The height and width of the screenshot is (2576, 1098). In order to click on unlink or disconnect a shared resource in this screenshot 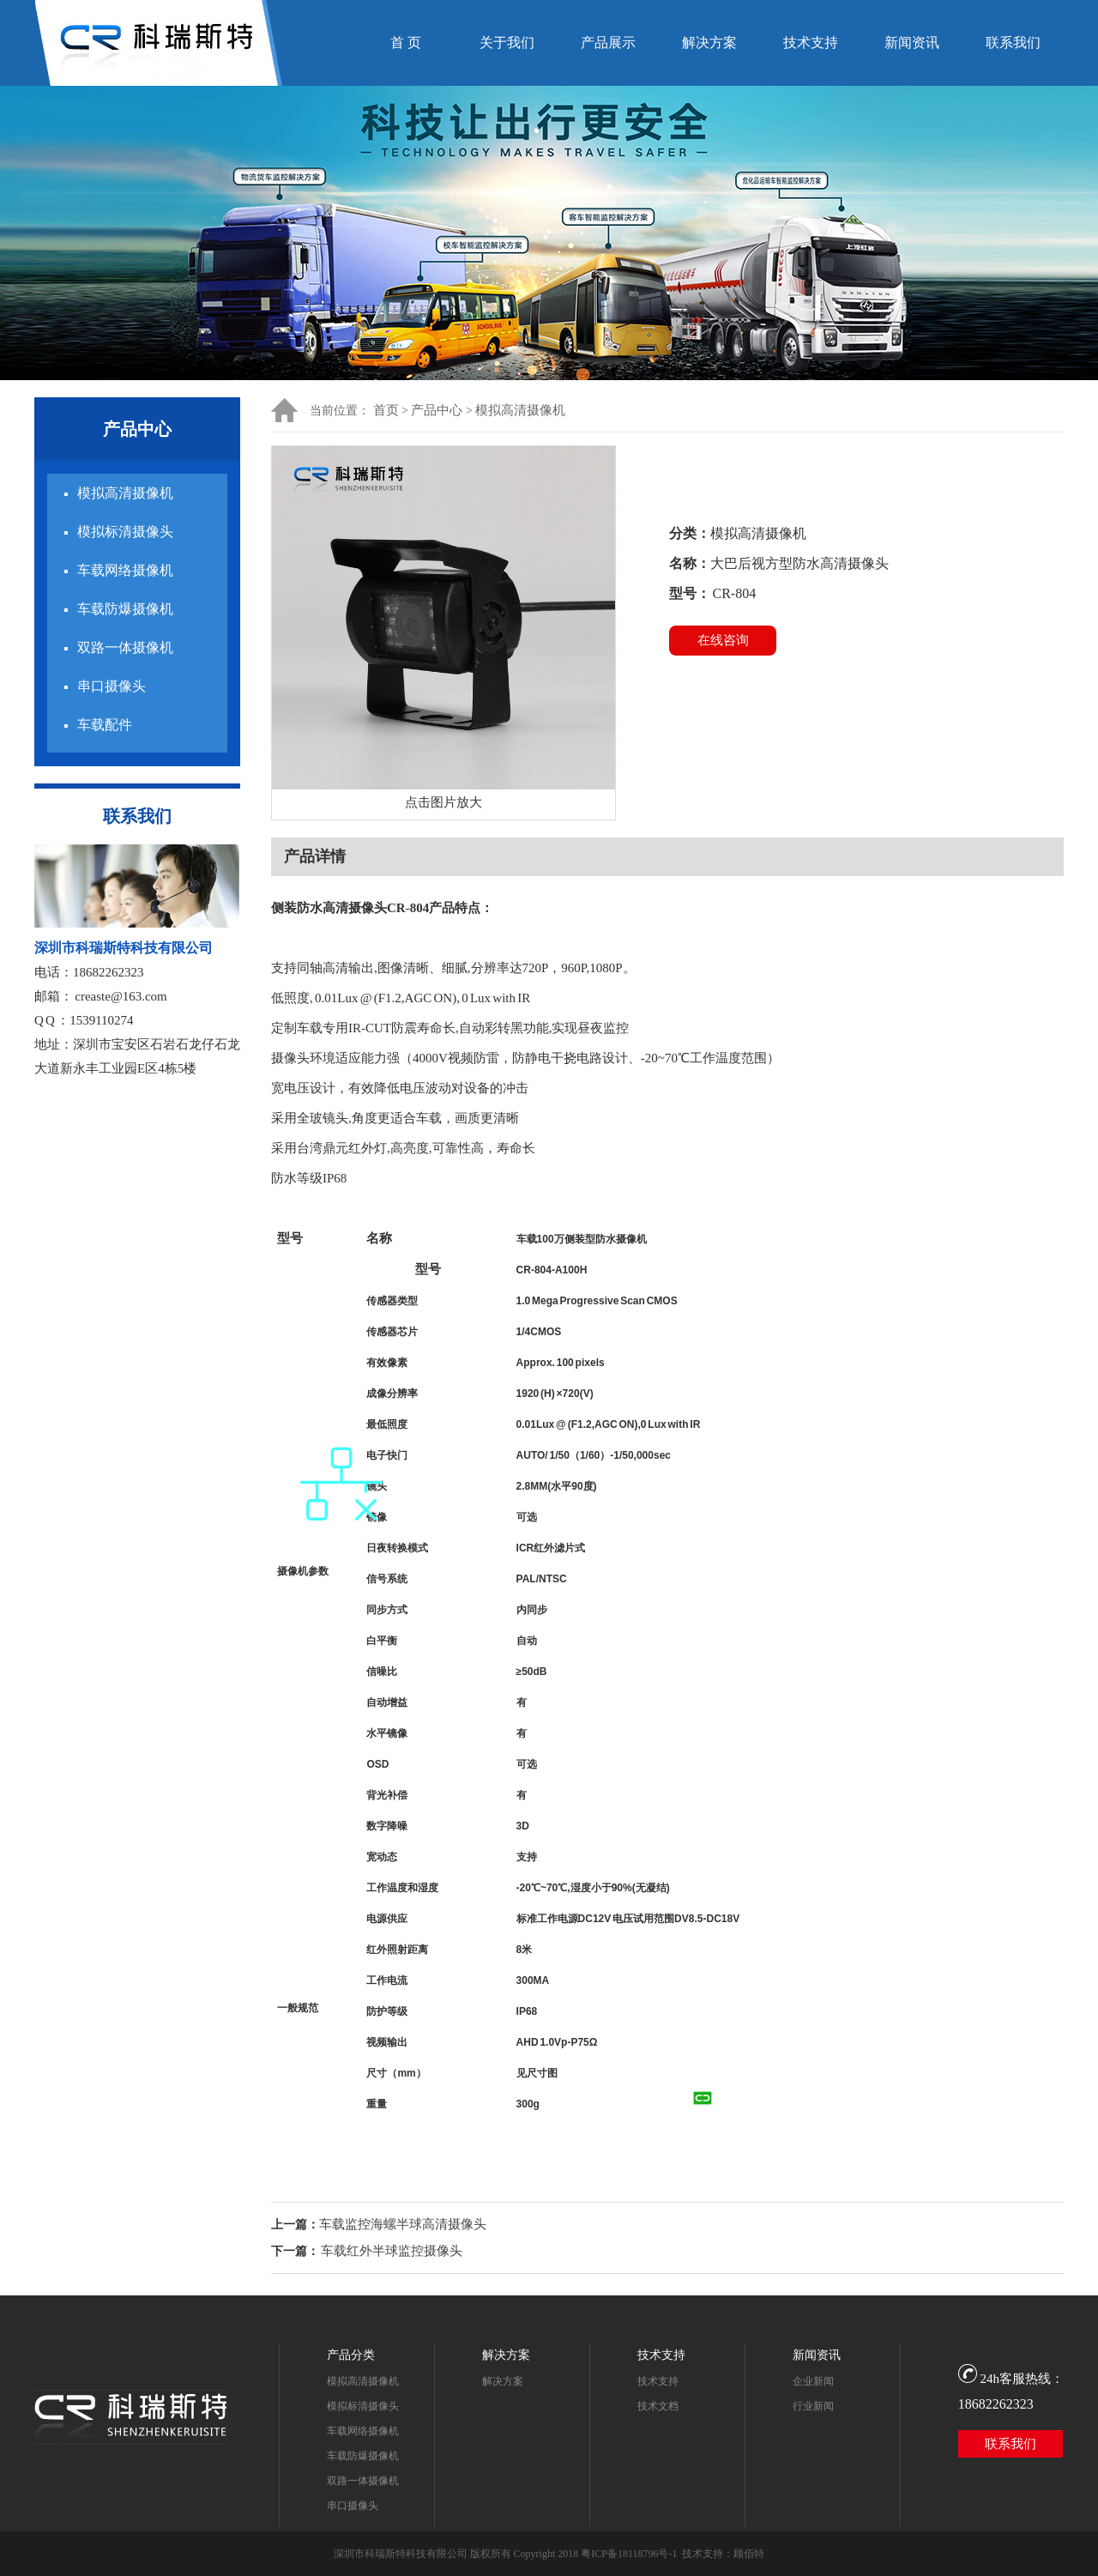, I will do `click(703, 2098)`.